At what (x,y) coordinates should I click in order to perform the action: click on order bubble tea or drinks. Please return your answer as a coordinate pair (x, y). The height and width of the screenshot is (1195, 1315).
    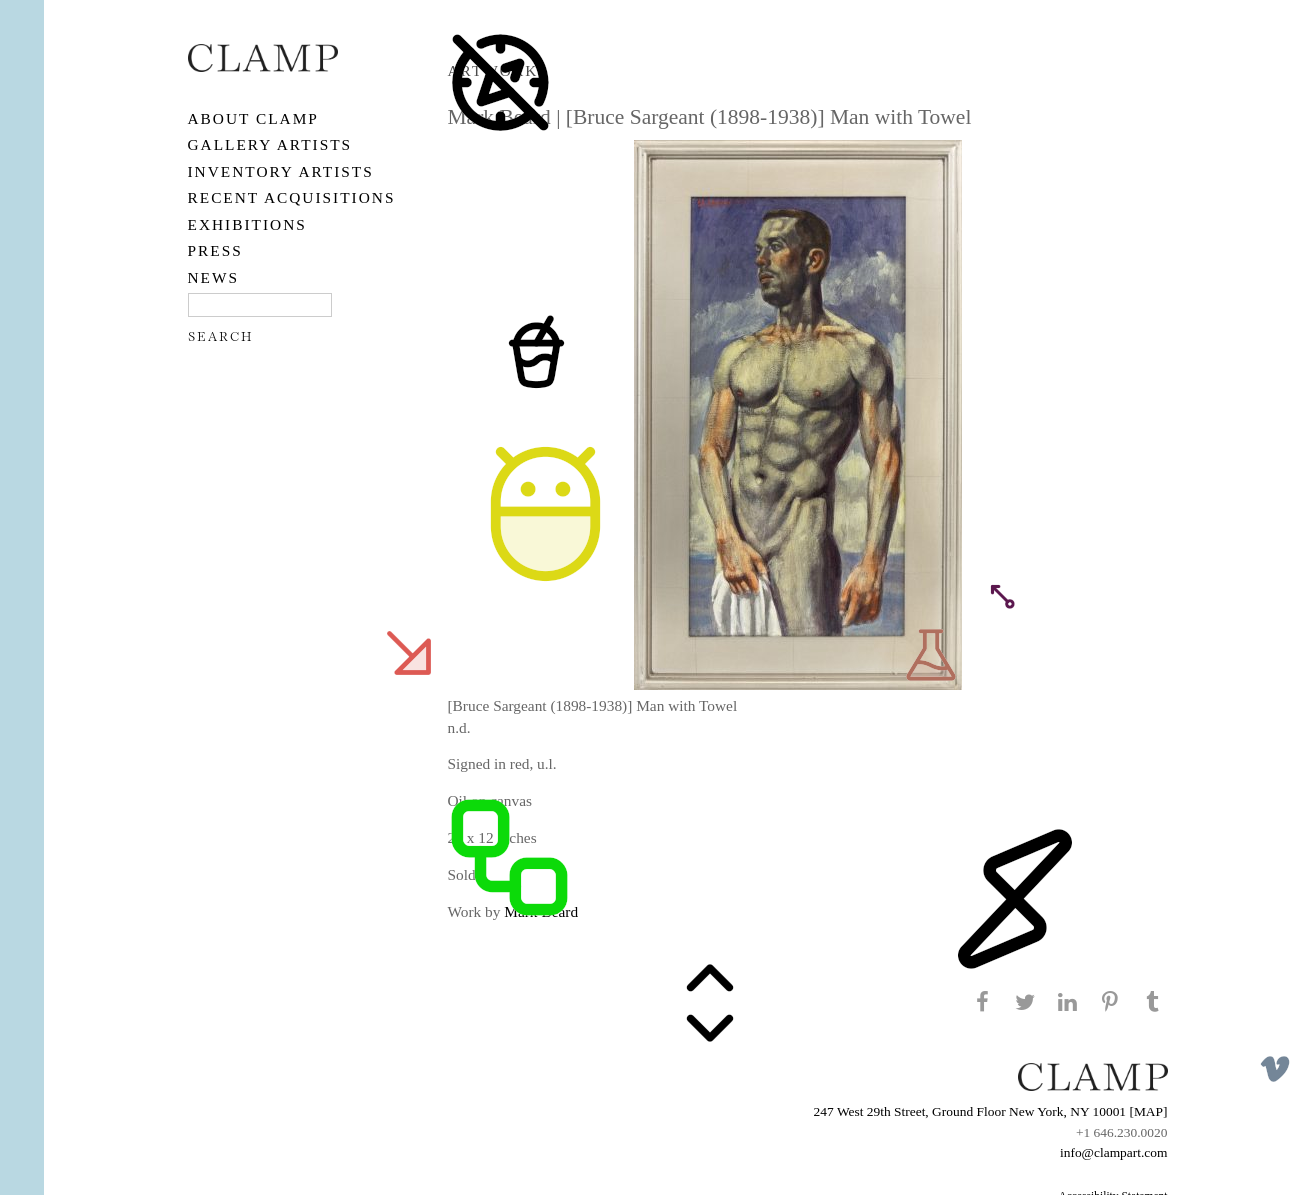
    Looking at the image, I should click on (536, 353).